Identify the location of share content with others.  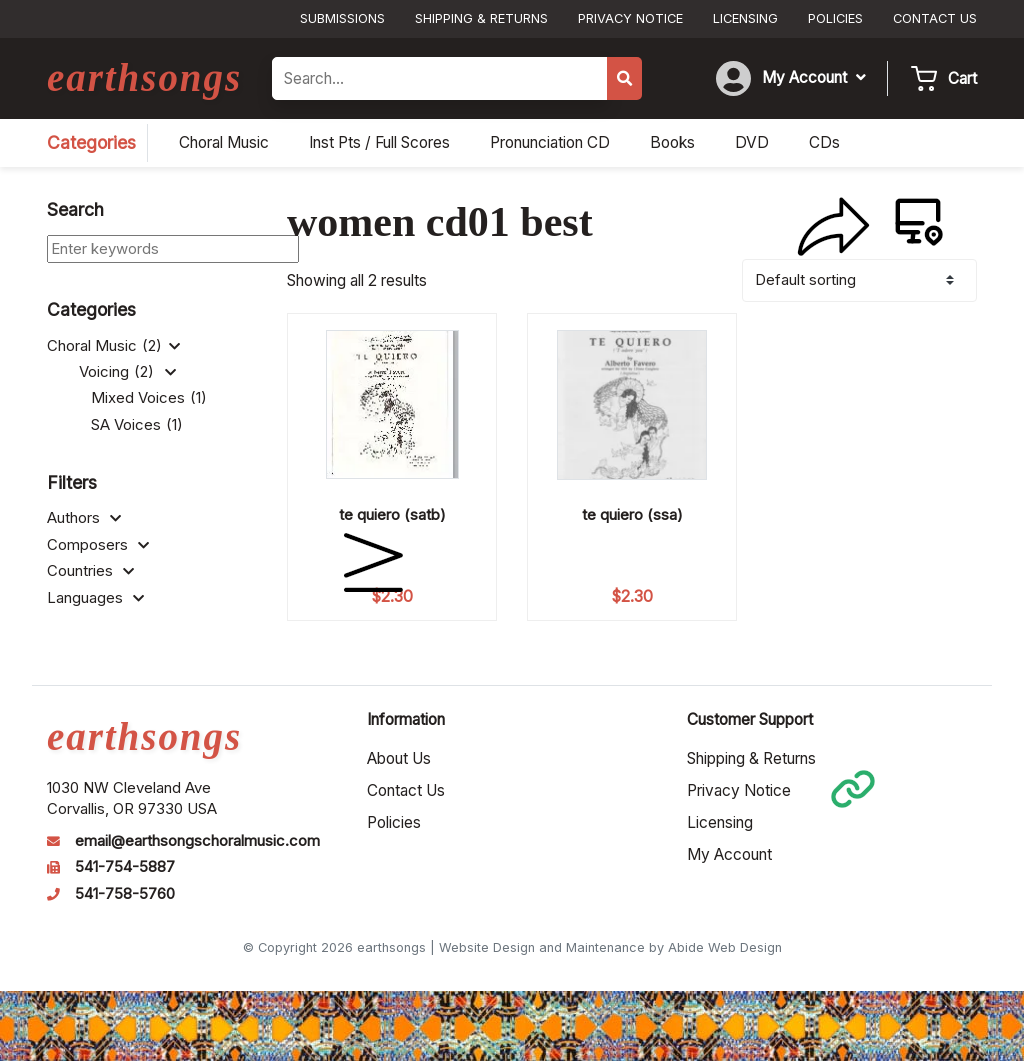
(833, 230).